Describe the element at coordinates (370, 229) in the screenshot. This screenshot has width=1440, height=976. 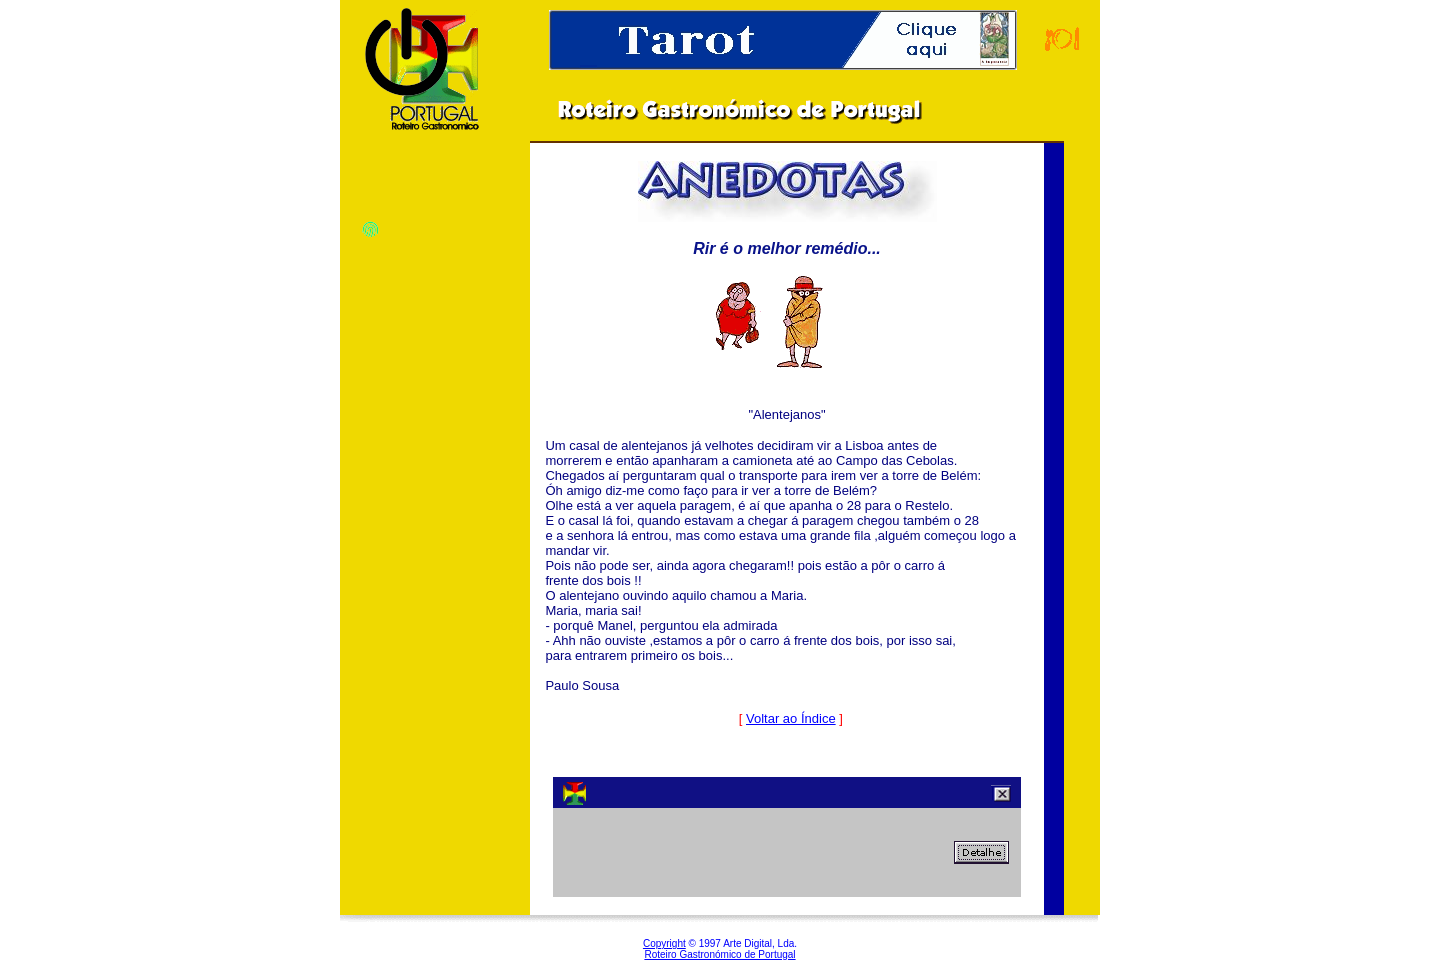
I see `authenticate with biometric fingerprint` at that location.